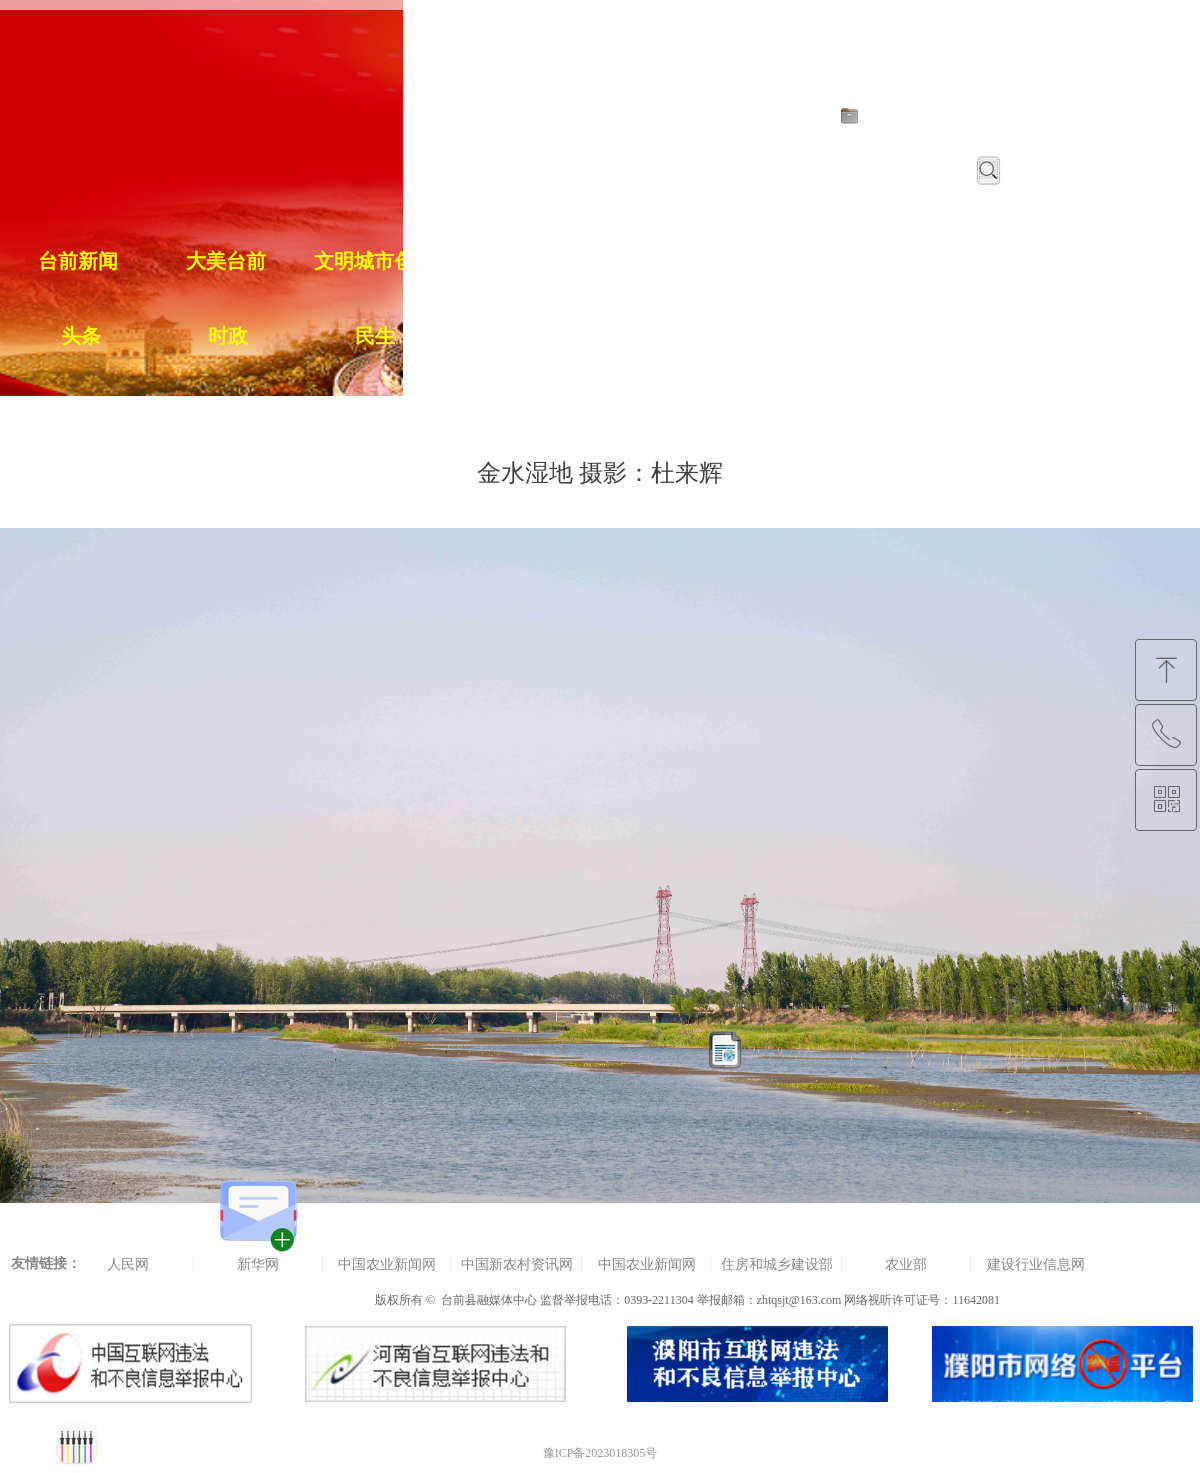 Image resolution: width=1200 pixels, height=1473 pixels. What do you see at coordinates (725, 1050) in the screenshot?
I see `libreoffice web template file type` at bounding box center [725, 1050].